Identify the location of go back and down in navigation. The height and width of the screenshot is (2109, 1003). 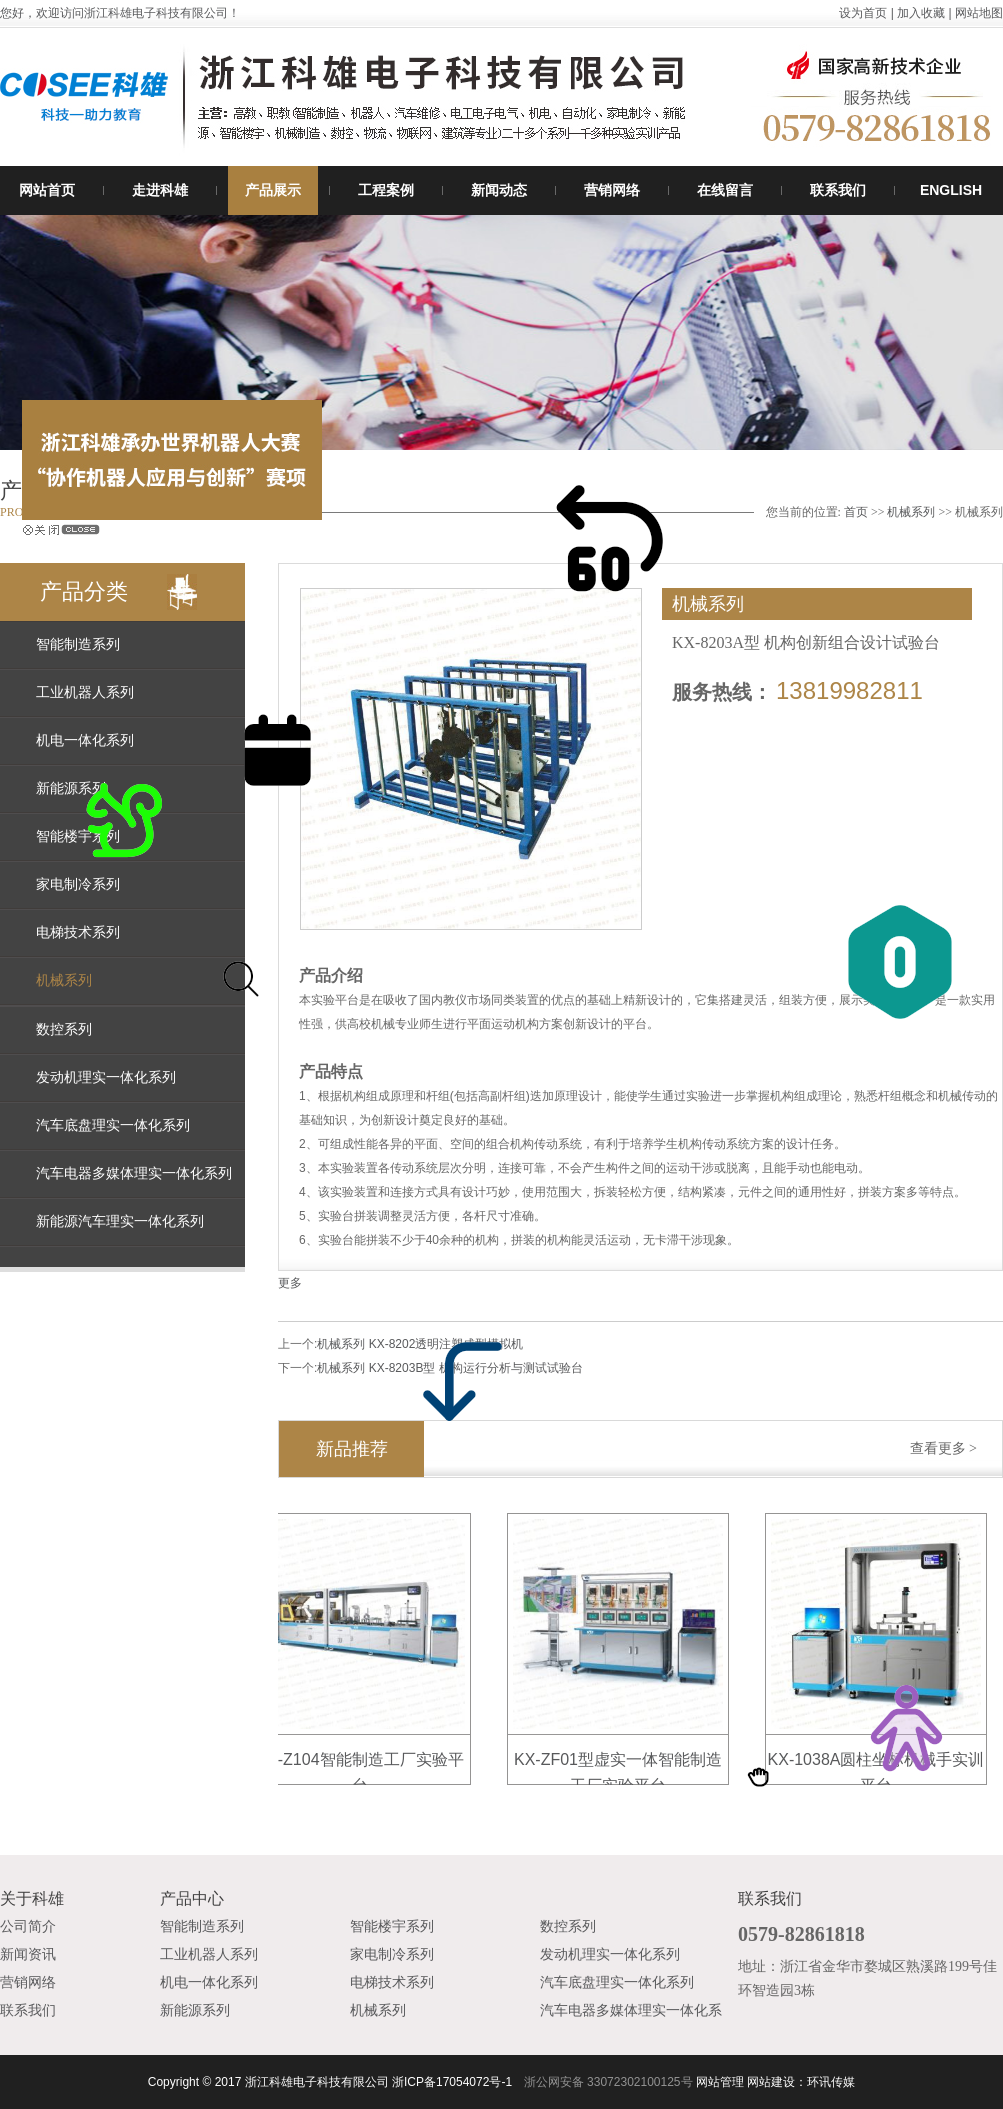
(462, 1381).